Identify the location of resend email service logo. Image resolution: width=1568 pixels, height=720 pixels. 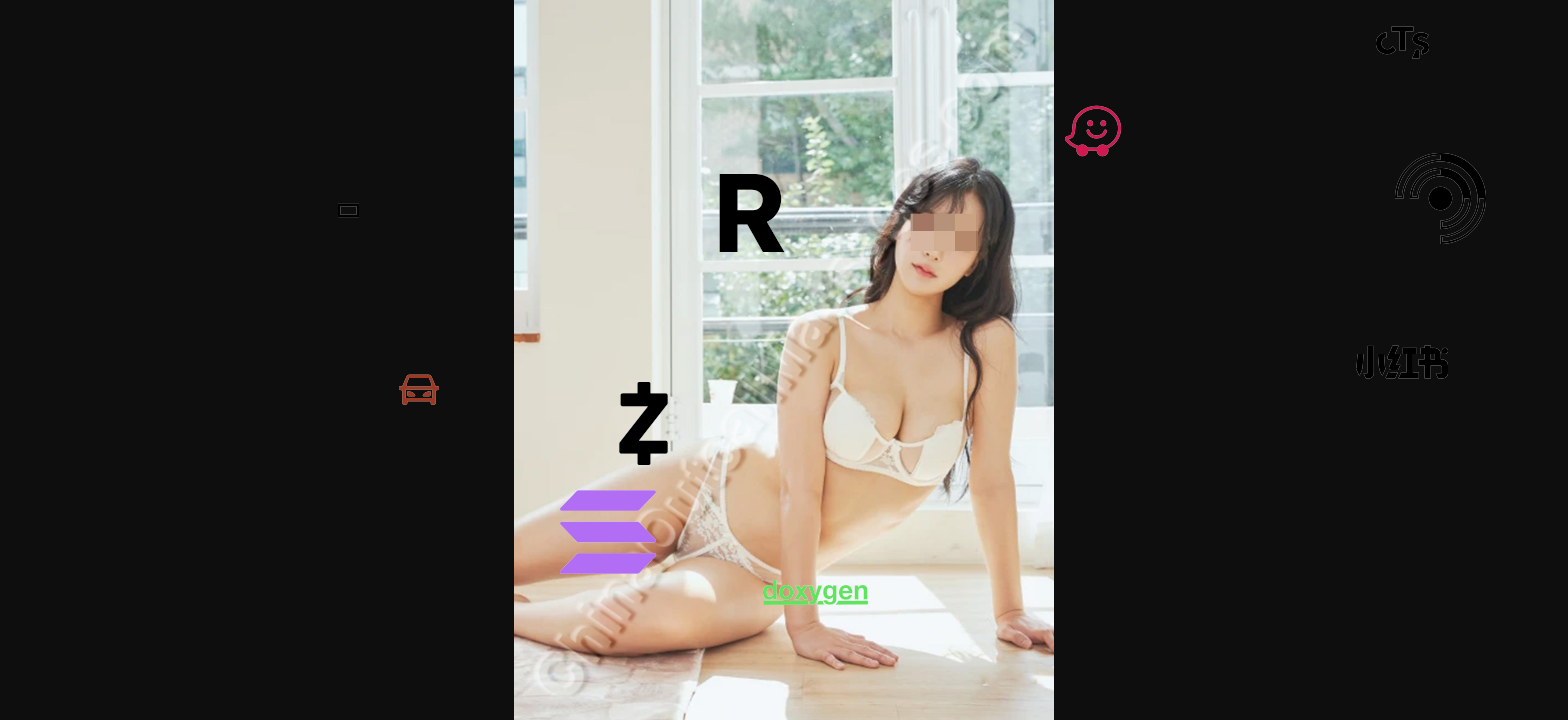
(752, 213).